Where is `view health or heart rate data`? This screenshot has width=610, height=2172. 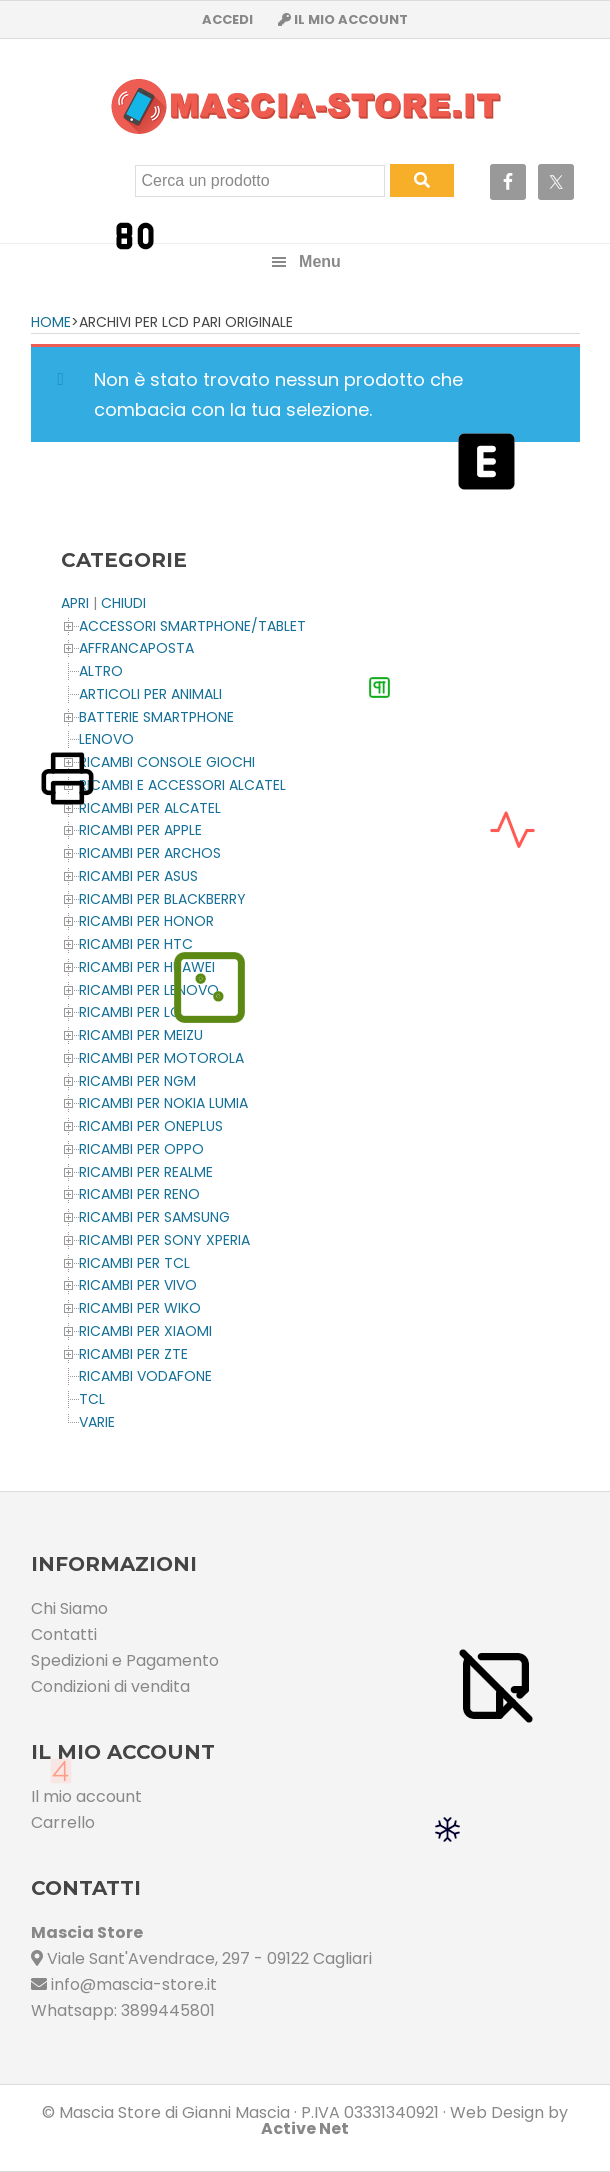
view health or heart rate data is located at coordinates (512, 830).